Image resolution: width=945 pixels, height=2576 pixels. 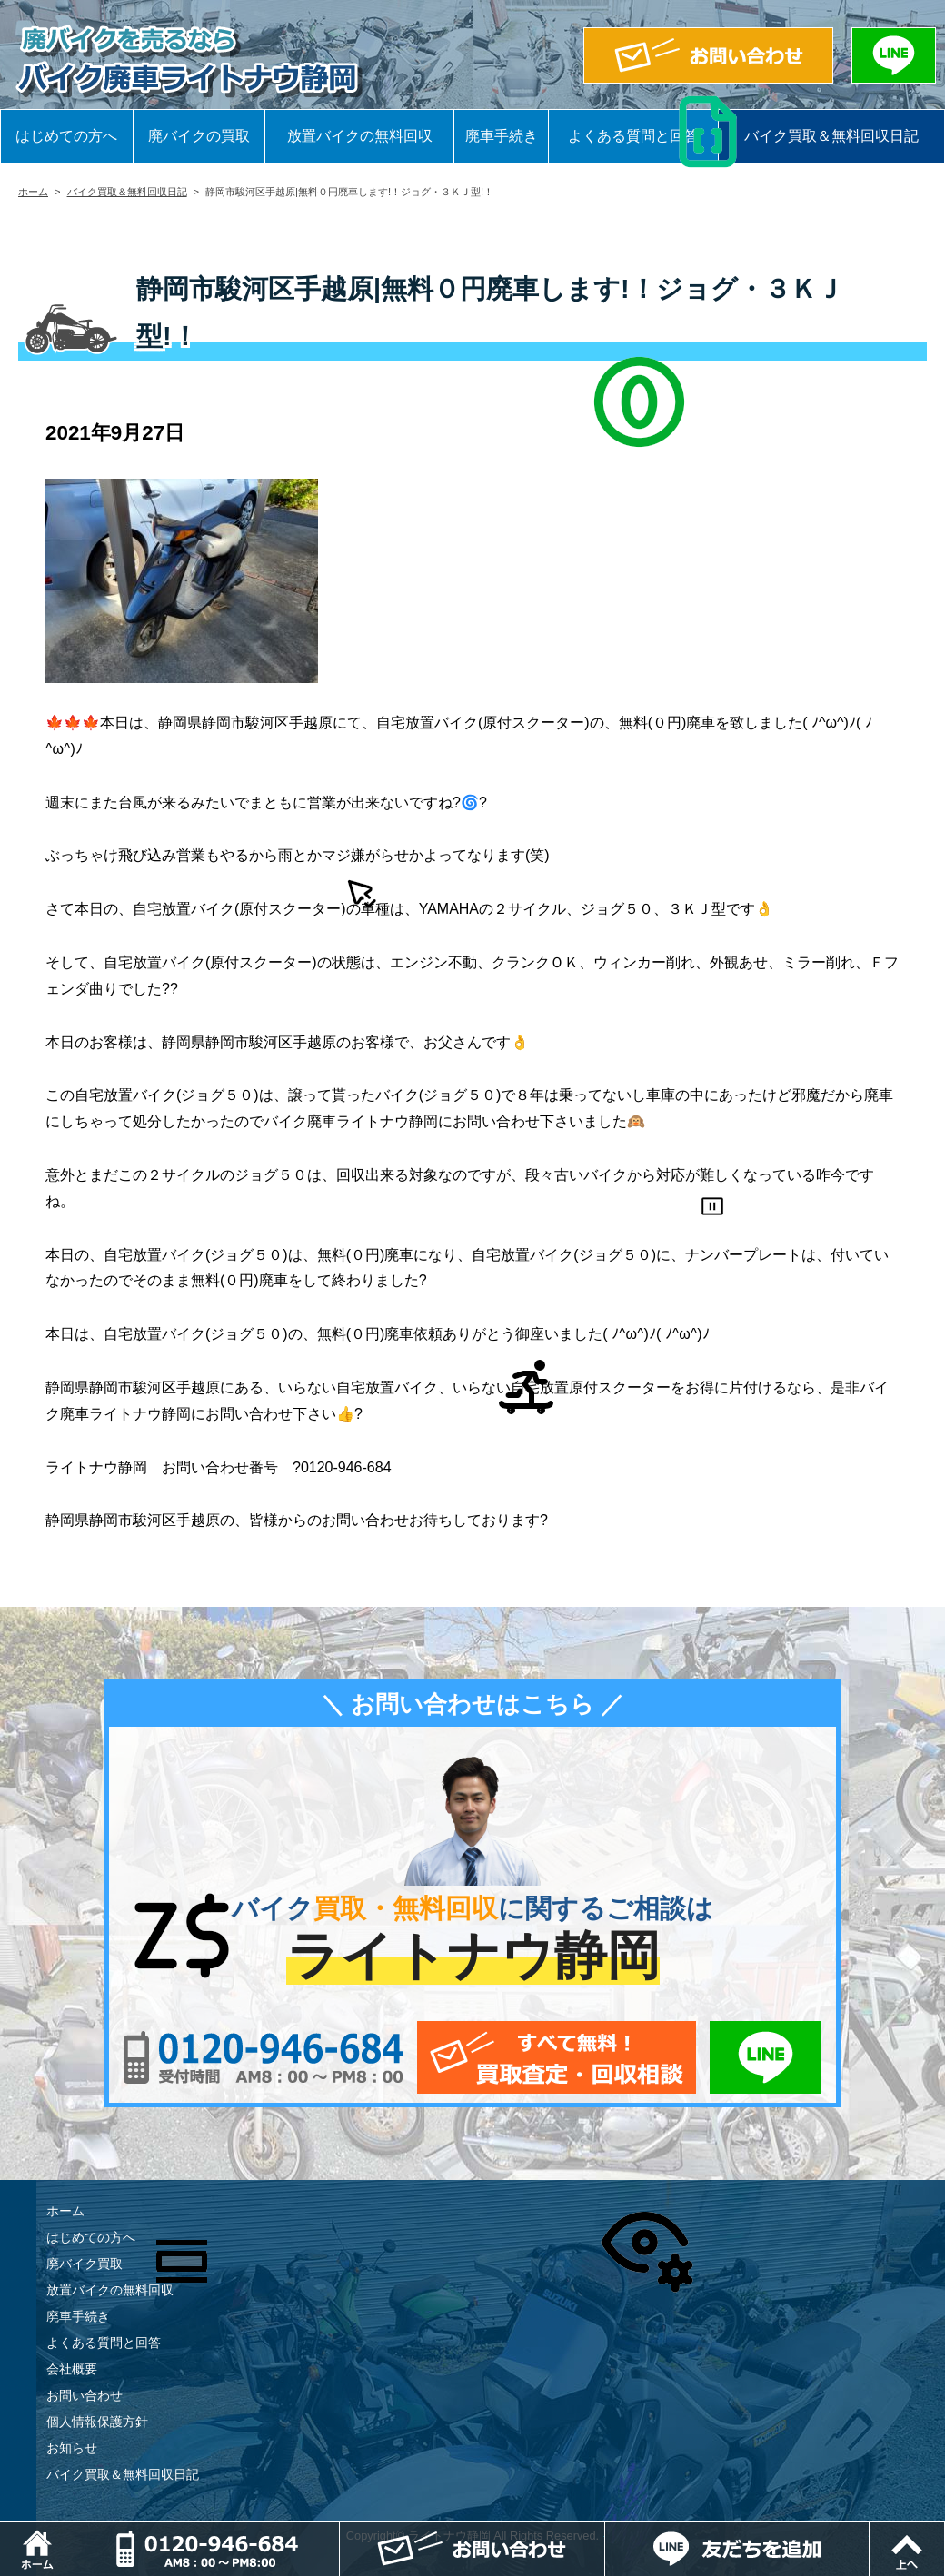 I want to click on view day layout or agenda, so click(x=183, y=2261).